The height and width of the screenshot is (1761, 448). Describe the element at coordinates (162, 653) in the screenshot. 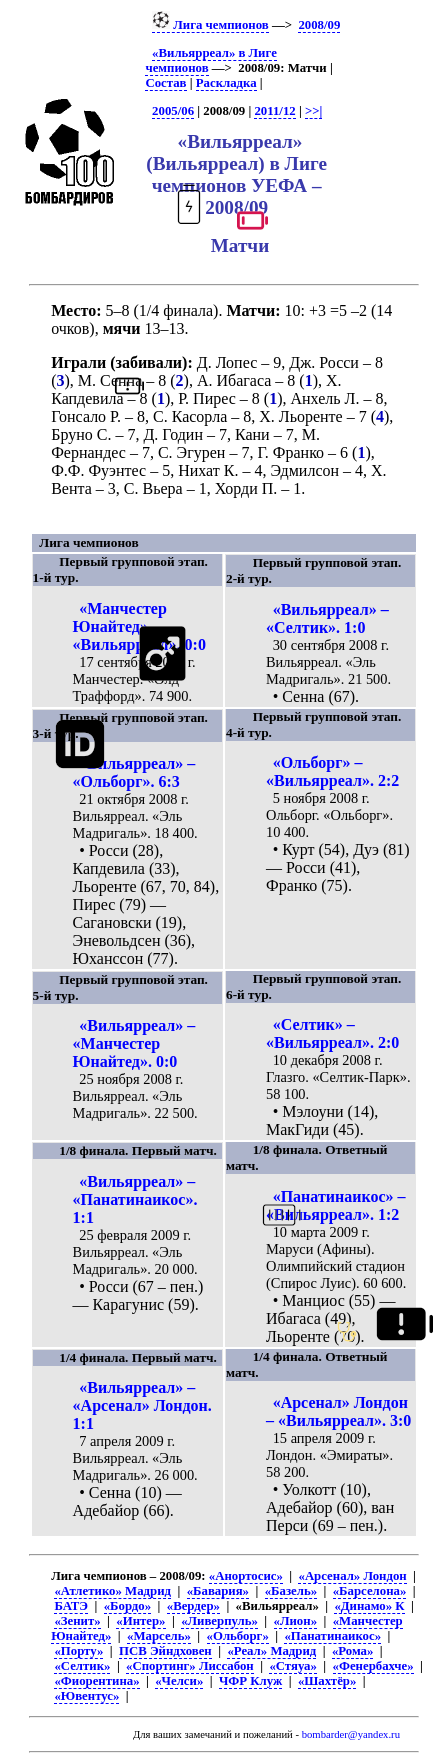

I see `indicates transgender or gender-diverse identity option` at that location.